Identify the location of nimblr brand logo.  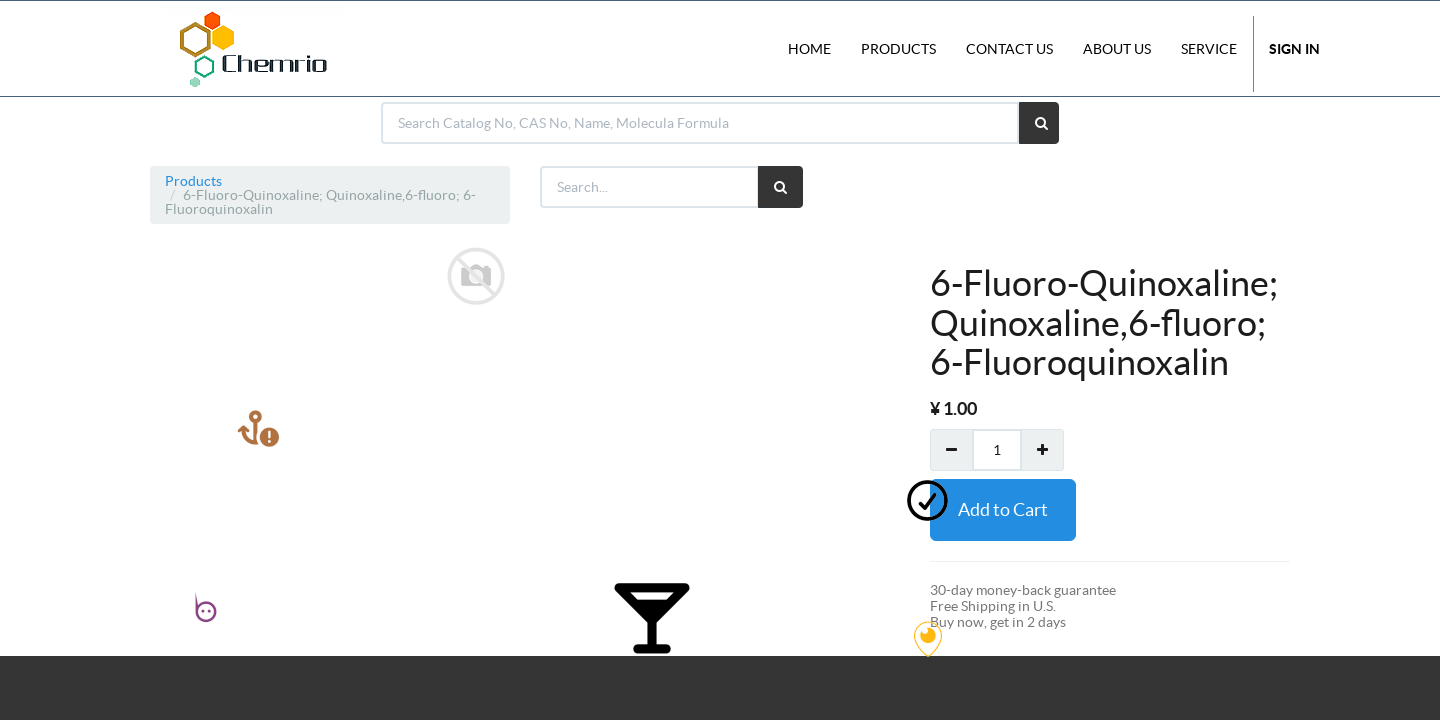
(206, 607).